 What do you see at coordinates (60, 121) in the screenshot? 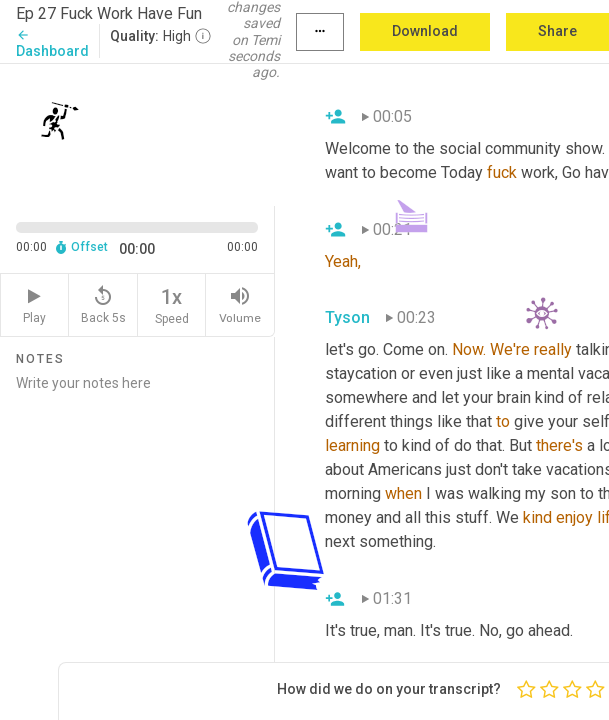
I see `select caveman character class` at bounding box center [60, 121].